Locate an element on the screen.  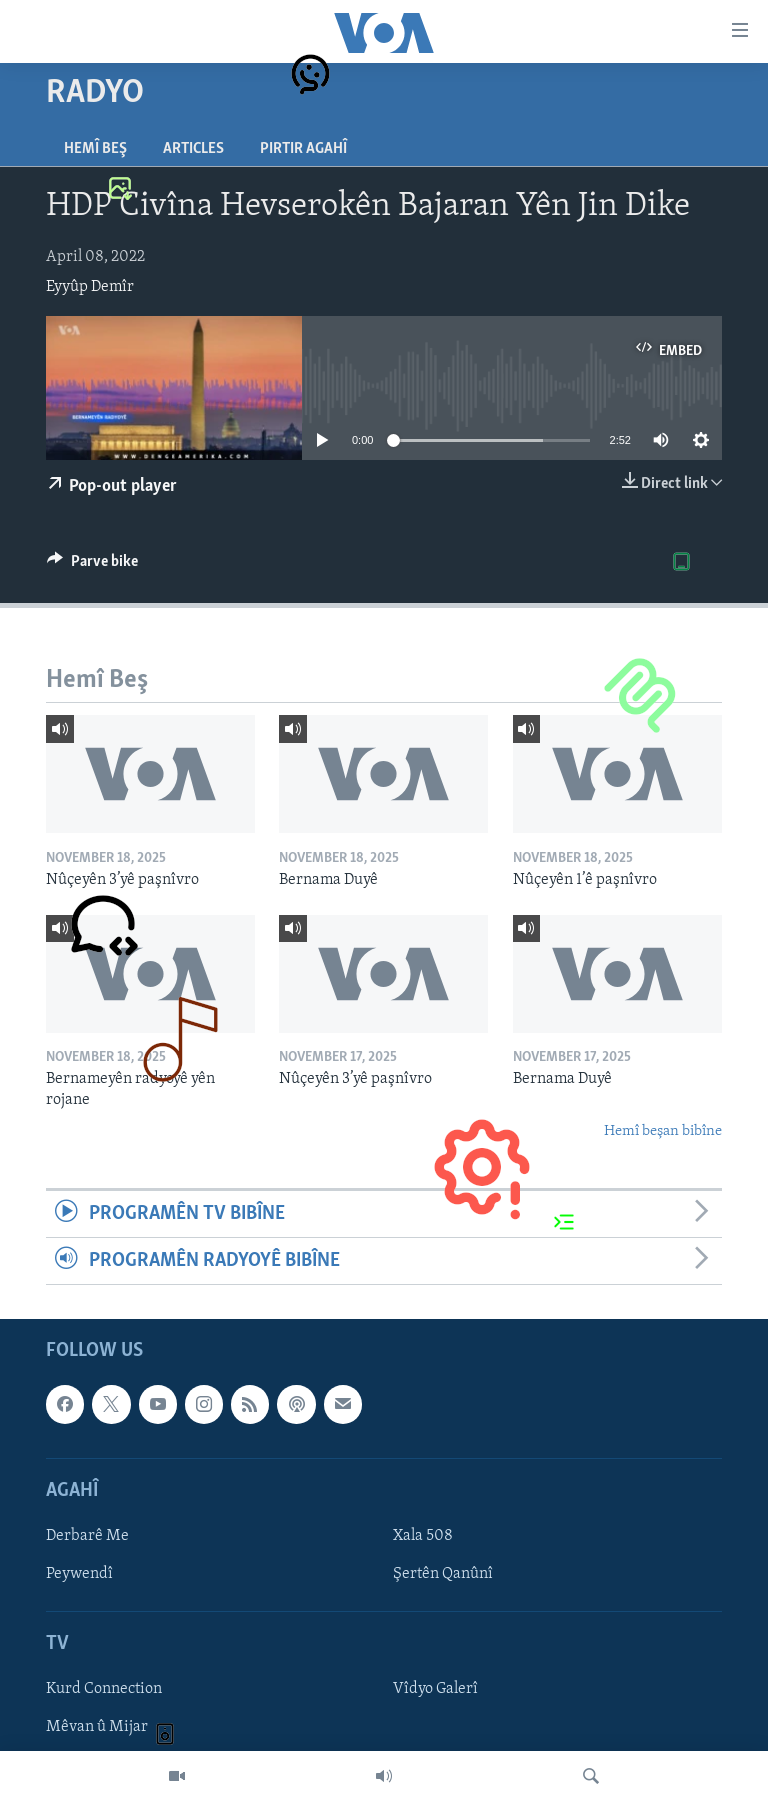
view on iPad or tablet device is located at coordinates (681, 561).